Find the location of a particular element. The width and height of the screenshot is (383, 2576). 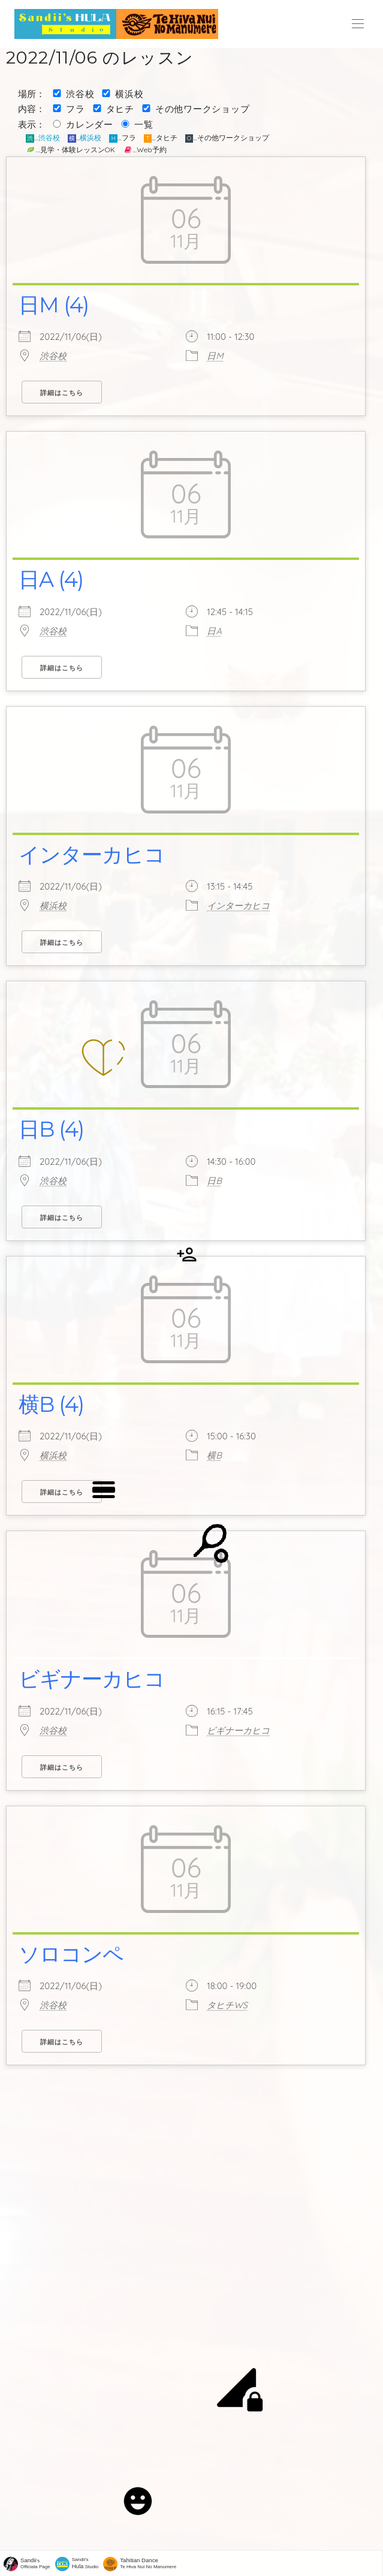

indicates partial like or favorite status is located at coordinates (103, 1056).